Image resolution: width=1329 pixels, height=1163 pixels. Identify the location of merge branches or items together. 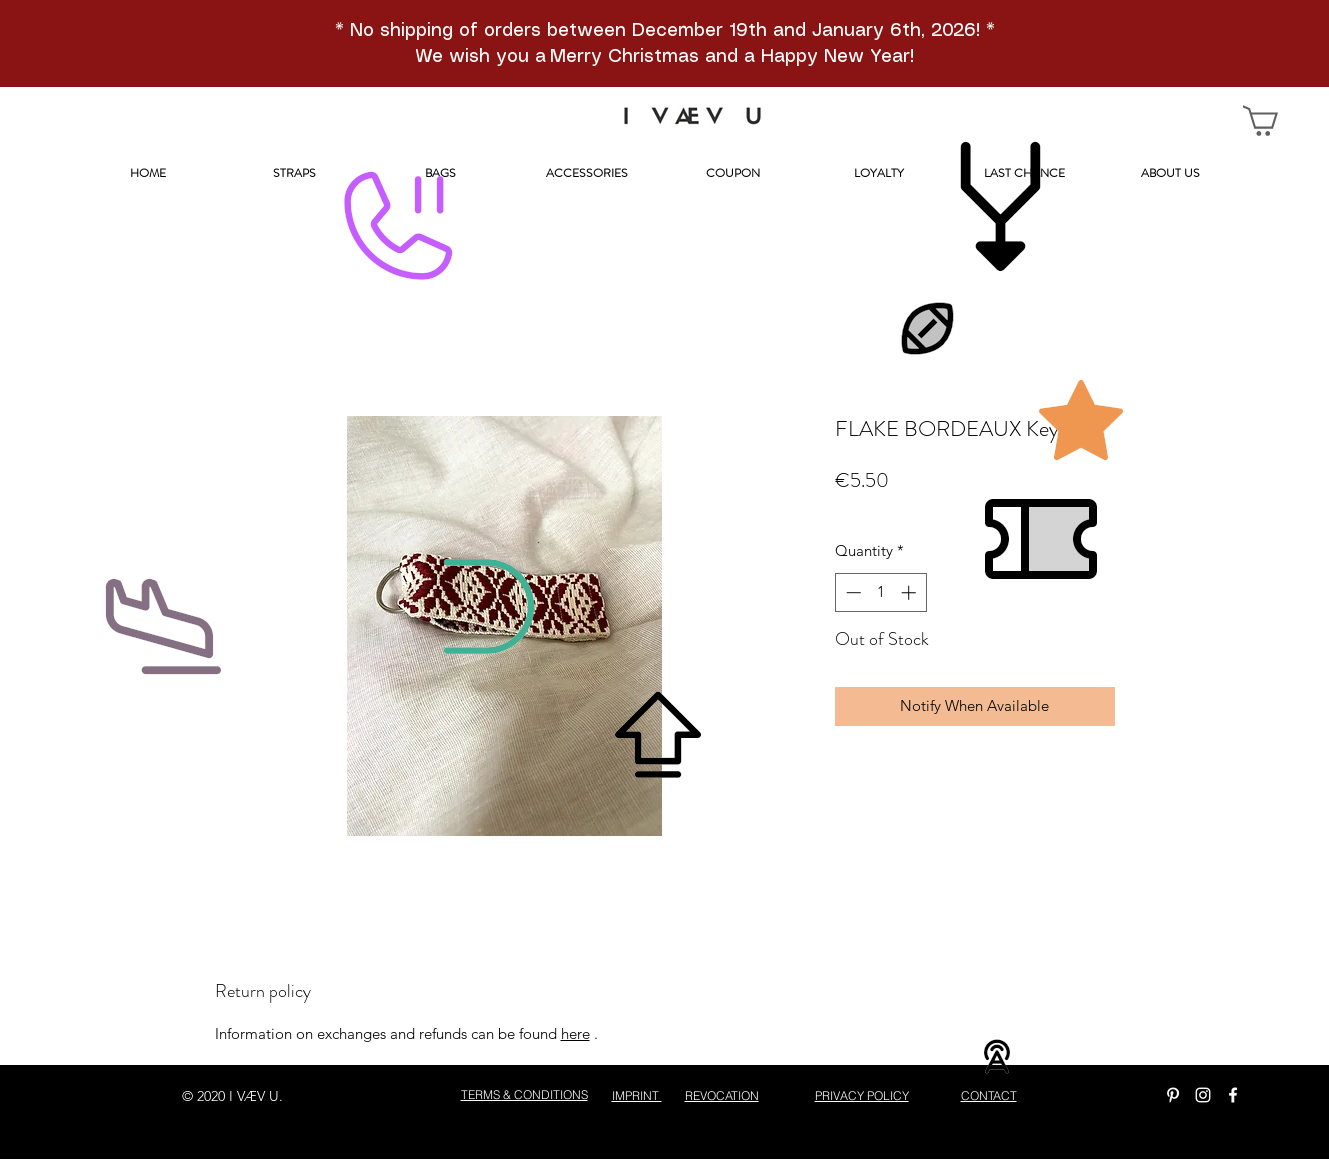
(1000, 201).